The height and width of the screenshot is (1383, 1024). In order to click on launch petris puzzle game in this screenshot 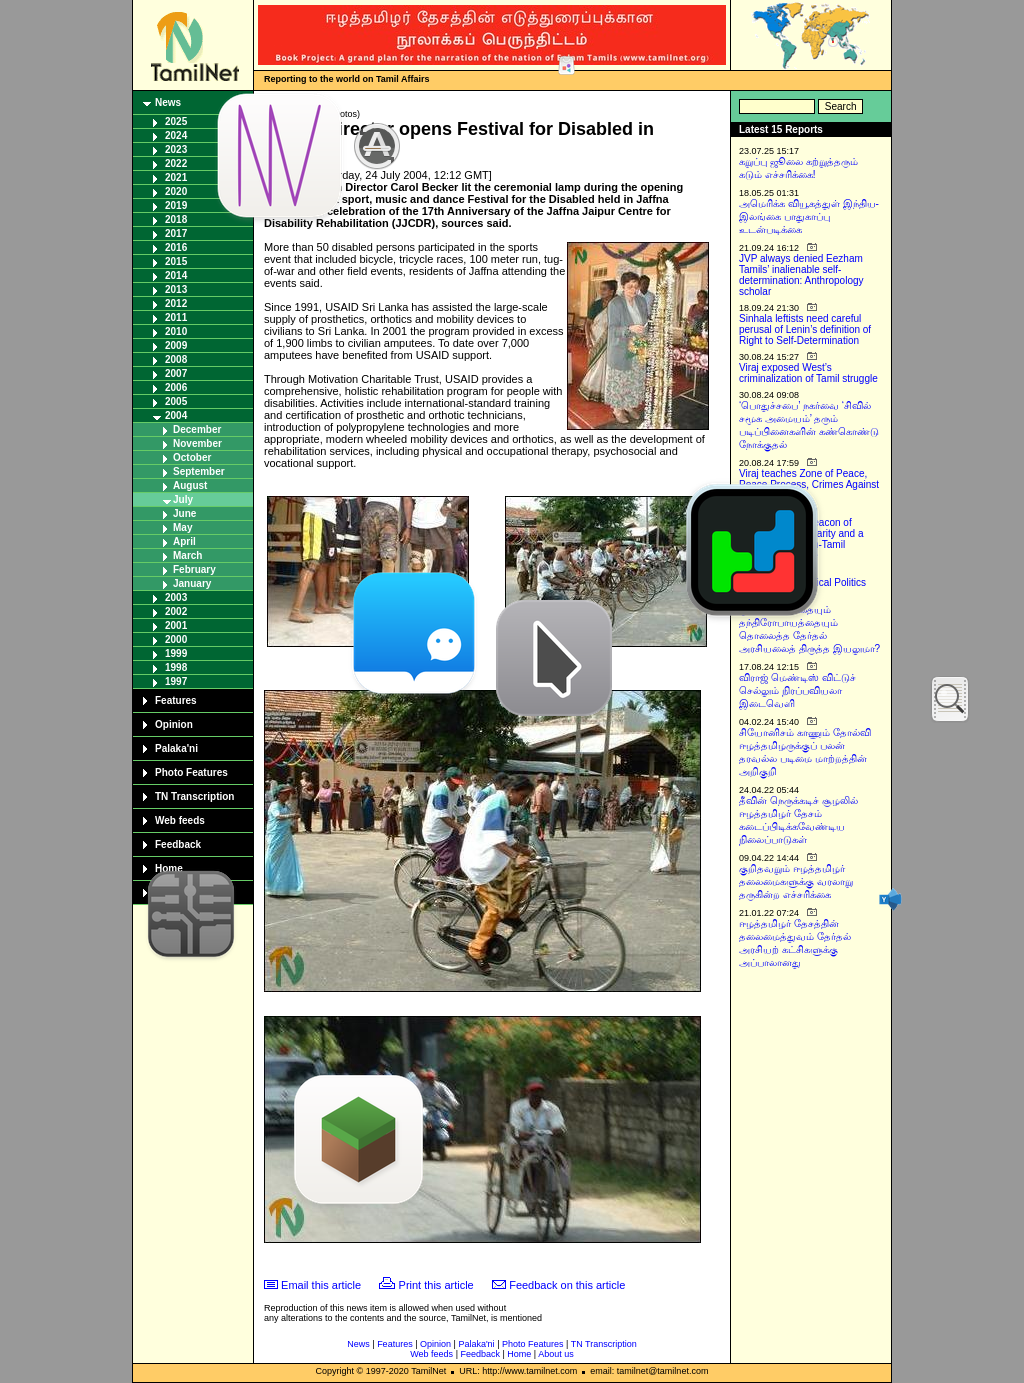, I will do `click(752, 550)`.